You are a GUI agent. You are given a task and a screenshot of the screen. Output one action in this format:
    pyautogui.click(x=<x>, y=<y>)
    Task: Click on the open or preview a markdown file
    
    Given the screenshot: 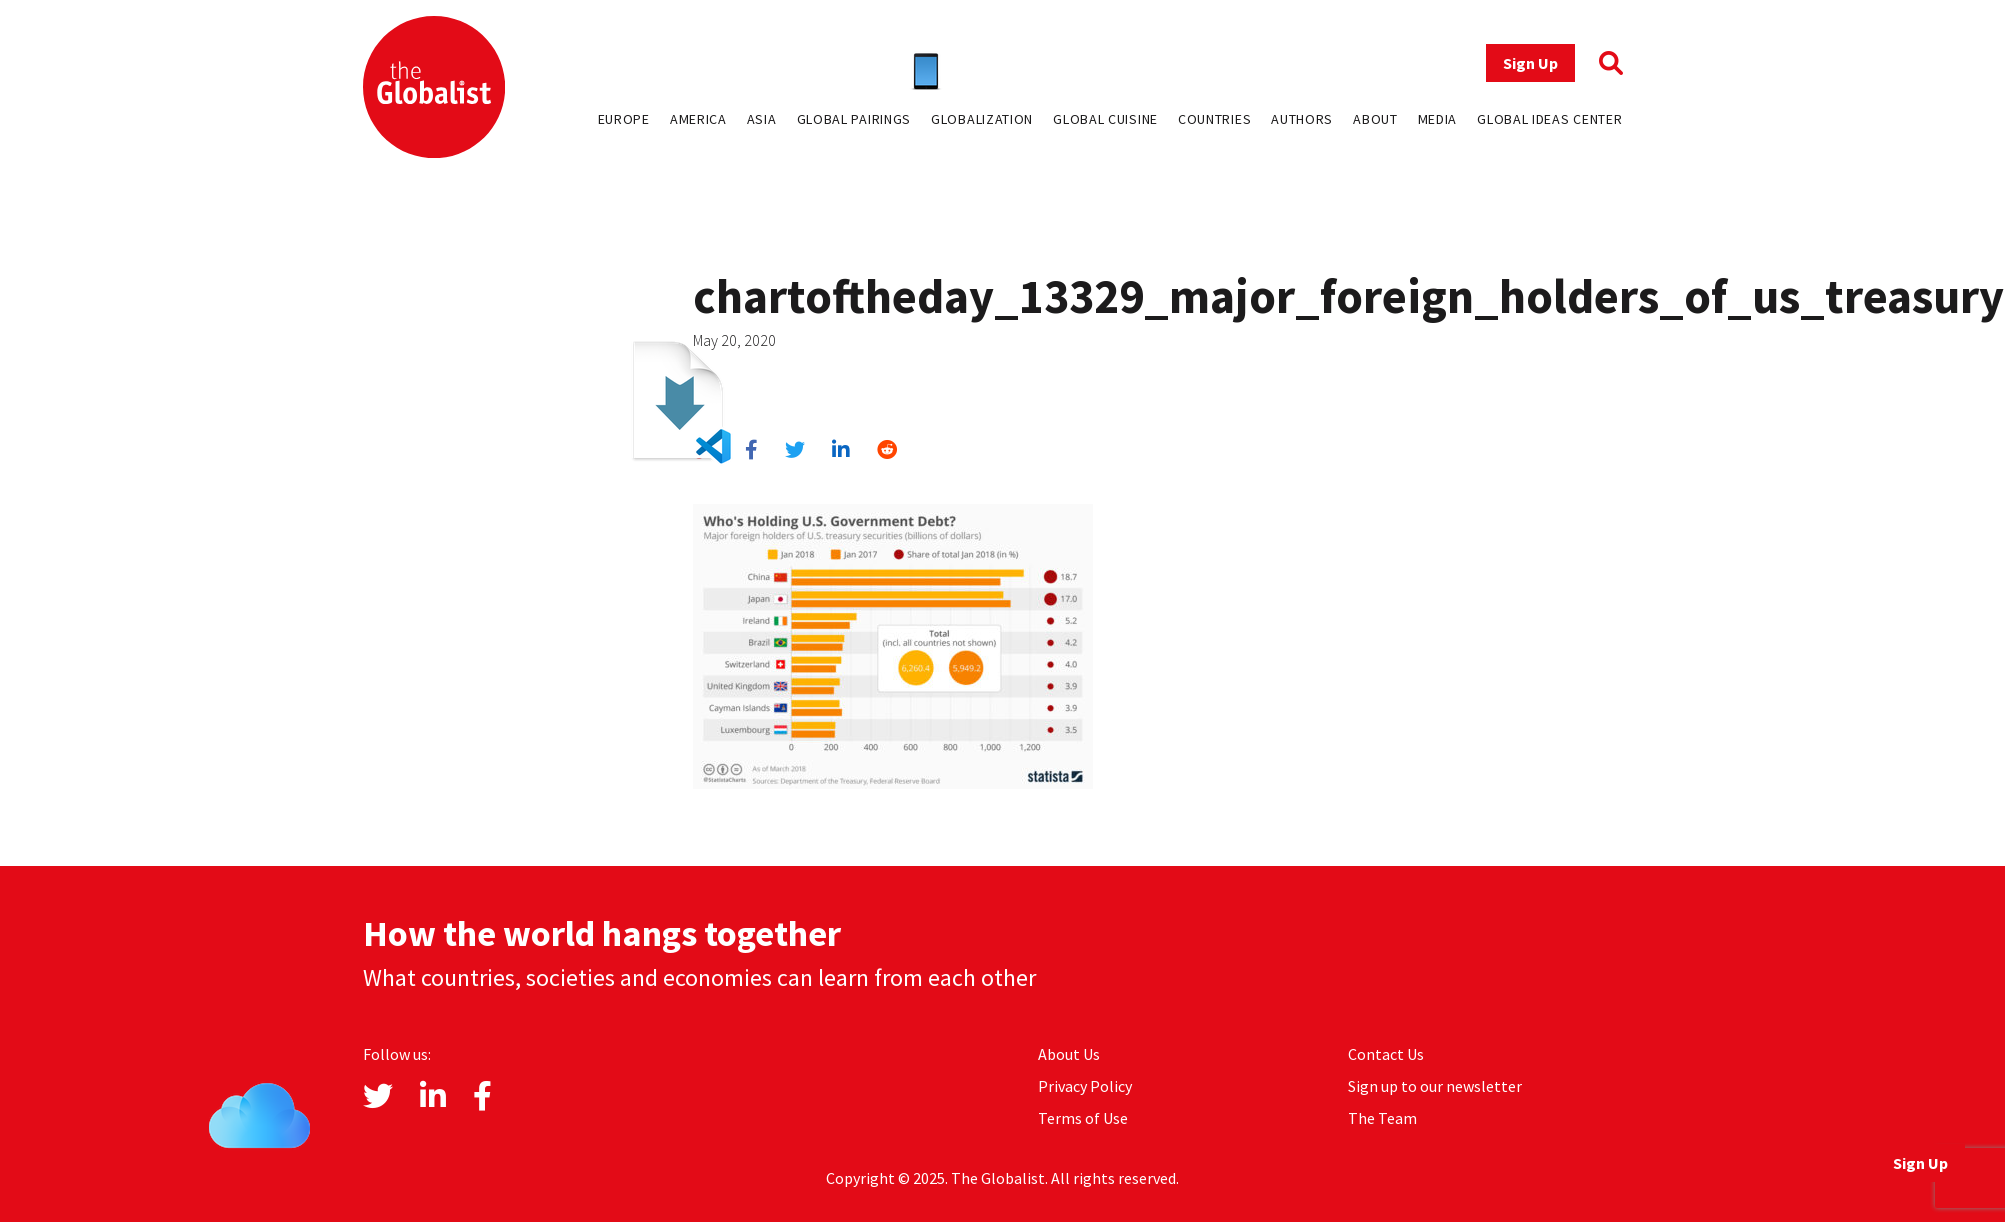 What is the action you would take?
    pyautogui.click(x=678, y=403)
    